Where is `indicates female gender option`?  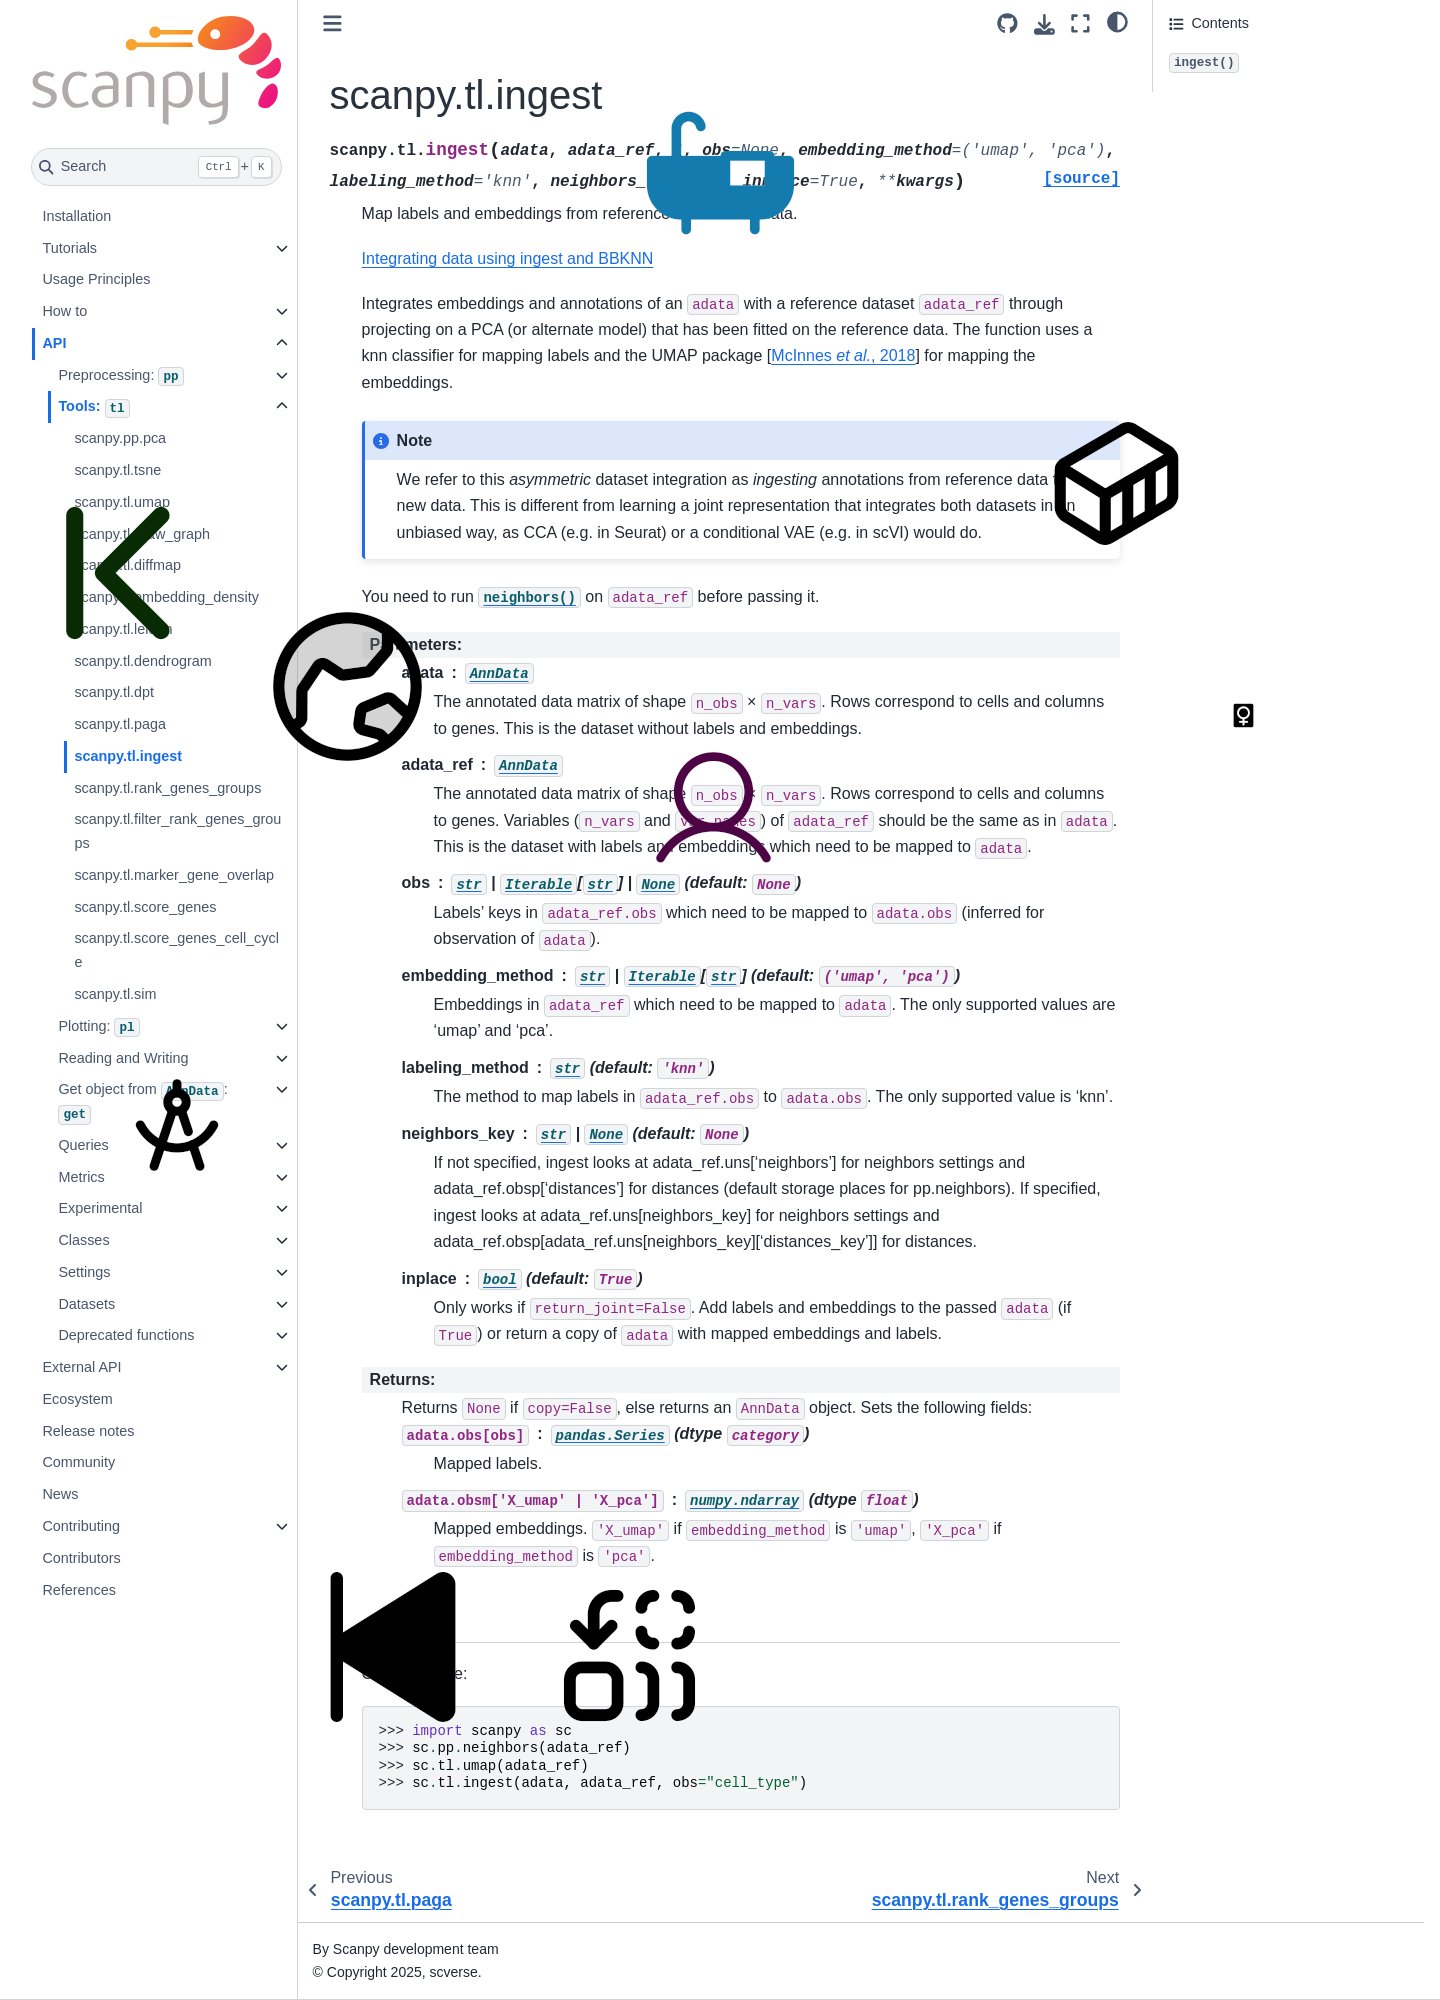 indicates female gender option is located at coordinates (1243, 715).